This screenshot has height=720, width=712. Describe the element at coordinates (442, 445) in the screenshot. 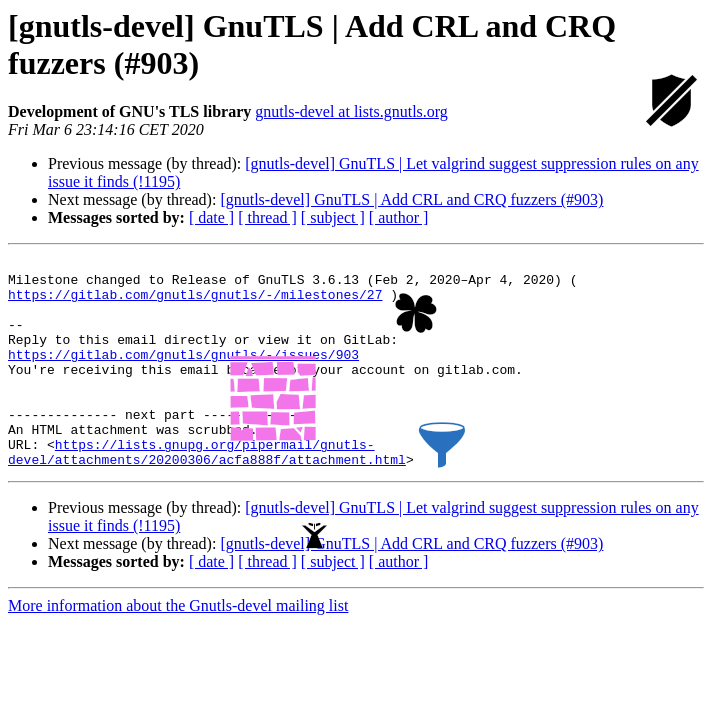

I see `filter or sort content` at that location.